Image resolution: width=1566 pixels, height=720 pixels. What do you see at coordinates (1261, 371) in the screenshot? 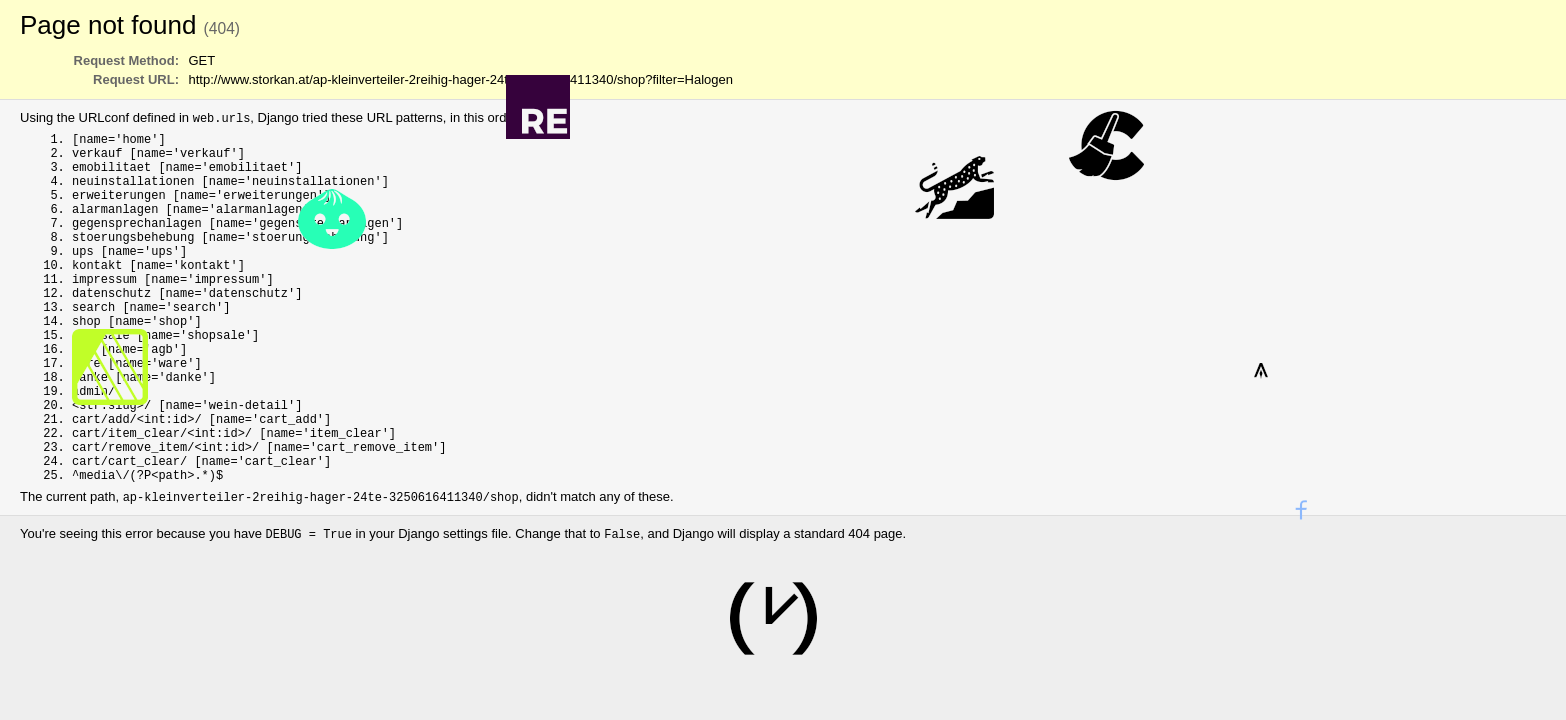
I see `open alacritty terminal emulator` at bounding box center [1261, 371].